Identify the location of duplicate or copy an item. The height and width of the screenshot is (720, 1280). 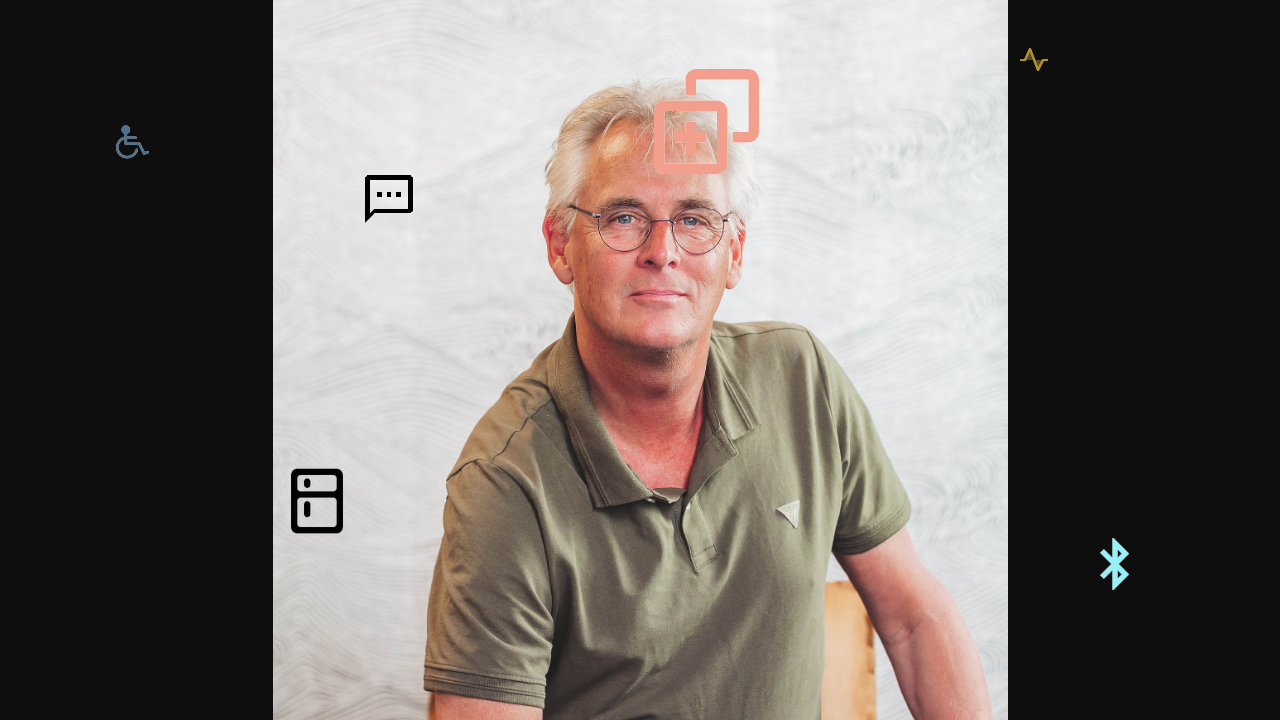
(706, 121).